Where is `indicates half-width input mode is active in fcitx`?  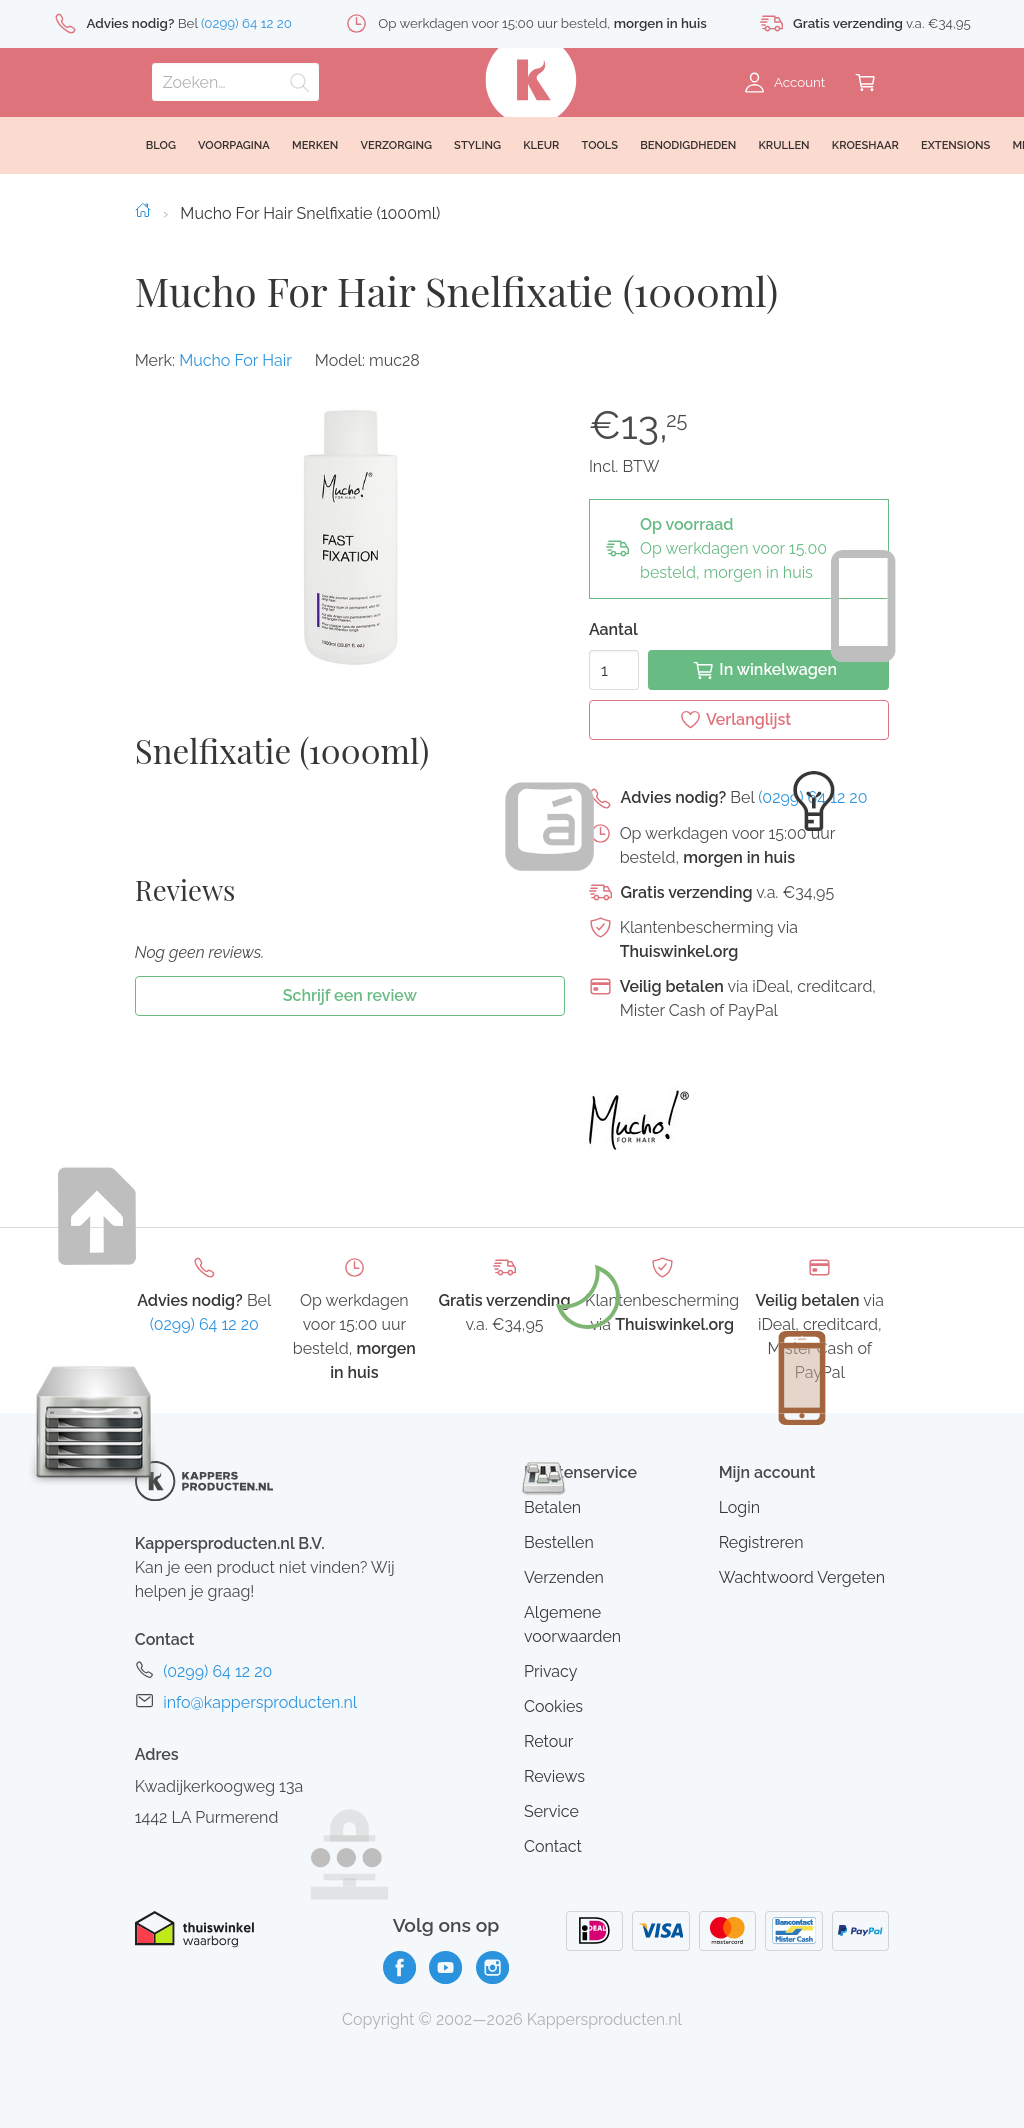 indicates half-width input mode is active in fcitx is located at coordinates (587, 1296).